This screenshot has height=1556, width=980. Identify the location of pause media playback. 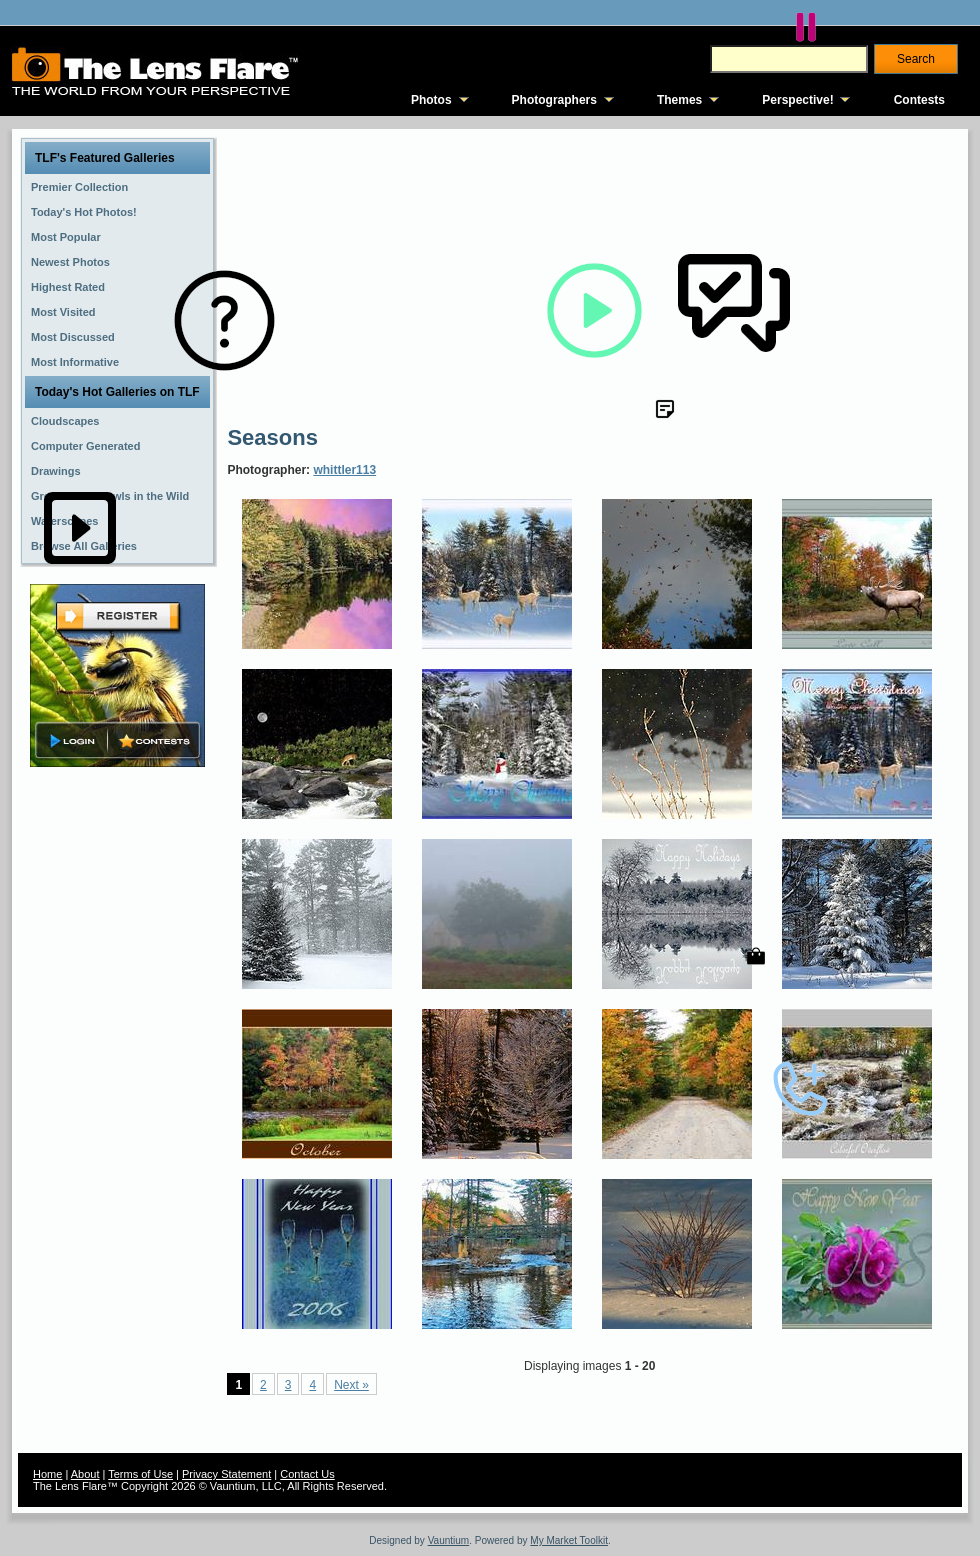
(806, 27).